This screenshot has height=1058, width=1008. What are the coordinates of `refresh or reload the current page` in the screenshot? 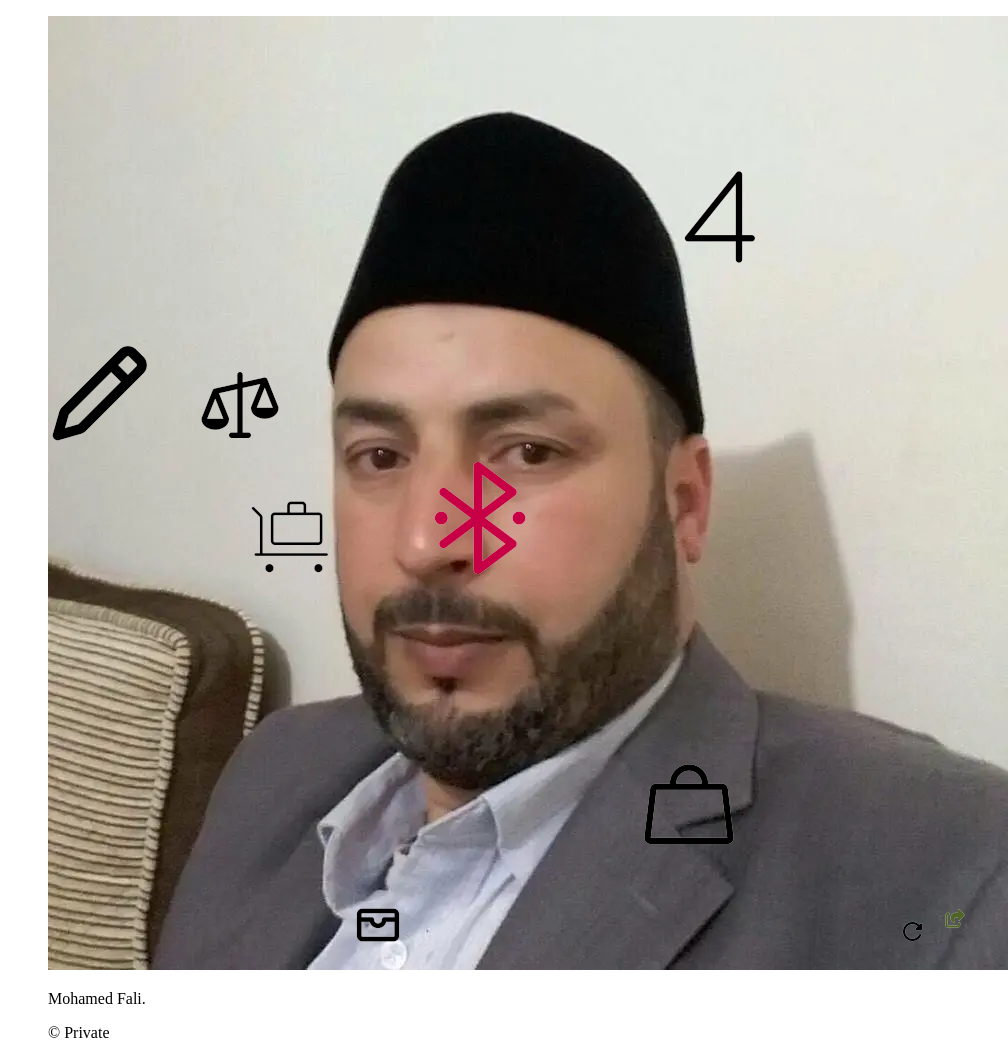 It's located at (912, 931).